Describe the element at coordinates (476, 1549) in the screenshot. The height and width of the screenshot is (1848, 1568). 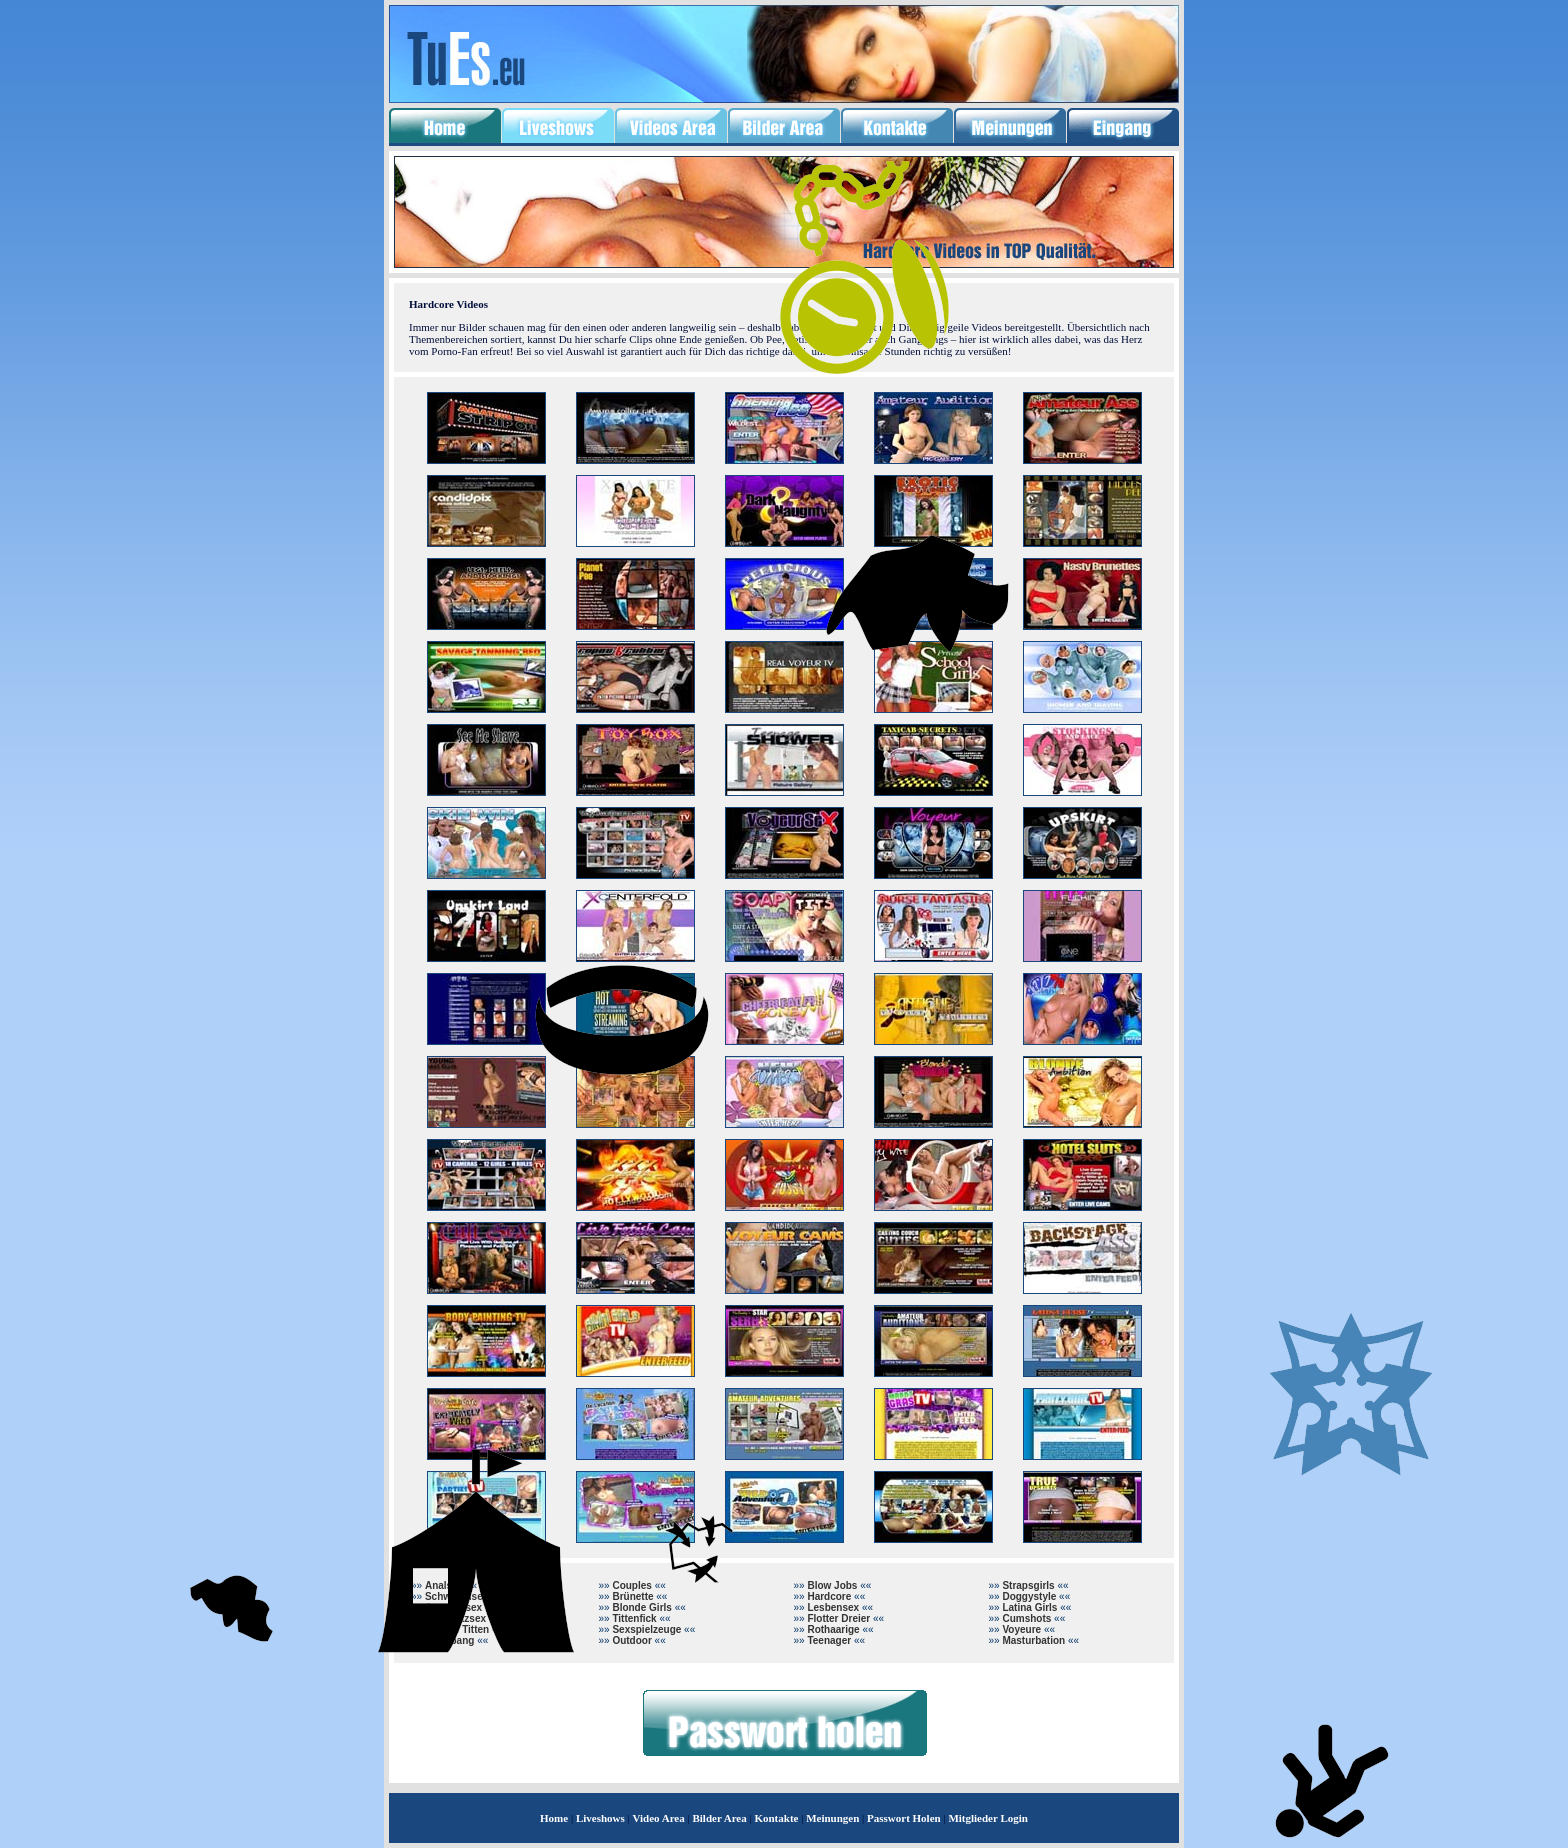
I see `access military camp or barracks in game` at that location.